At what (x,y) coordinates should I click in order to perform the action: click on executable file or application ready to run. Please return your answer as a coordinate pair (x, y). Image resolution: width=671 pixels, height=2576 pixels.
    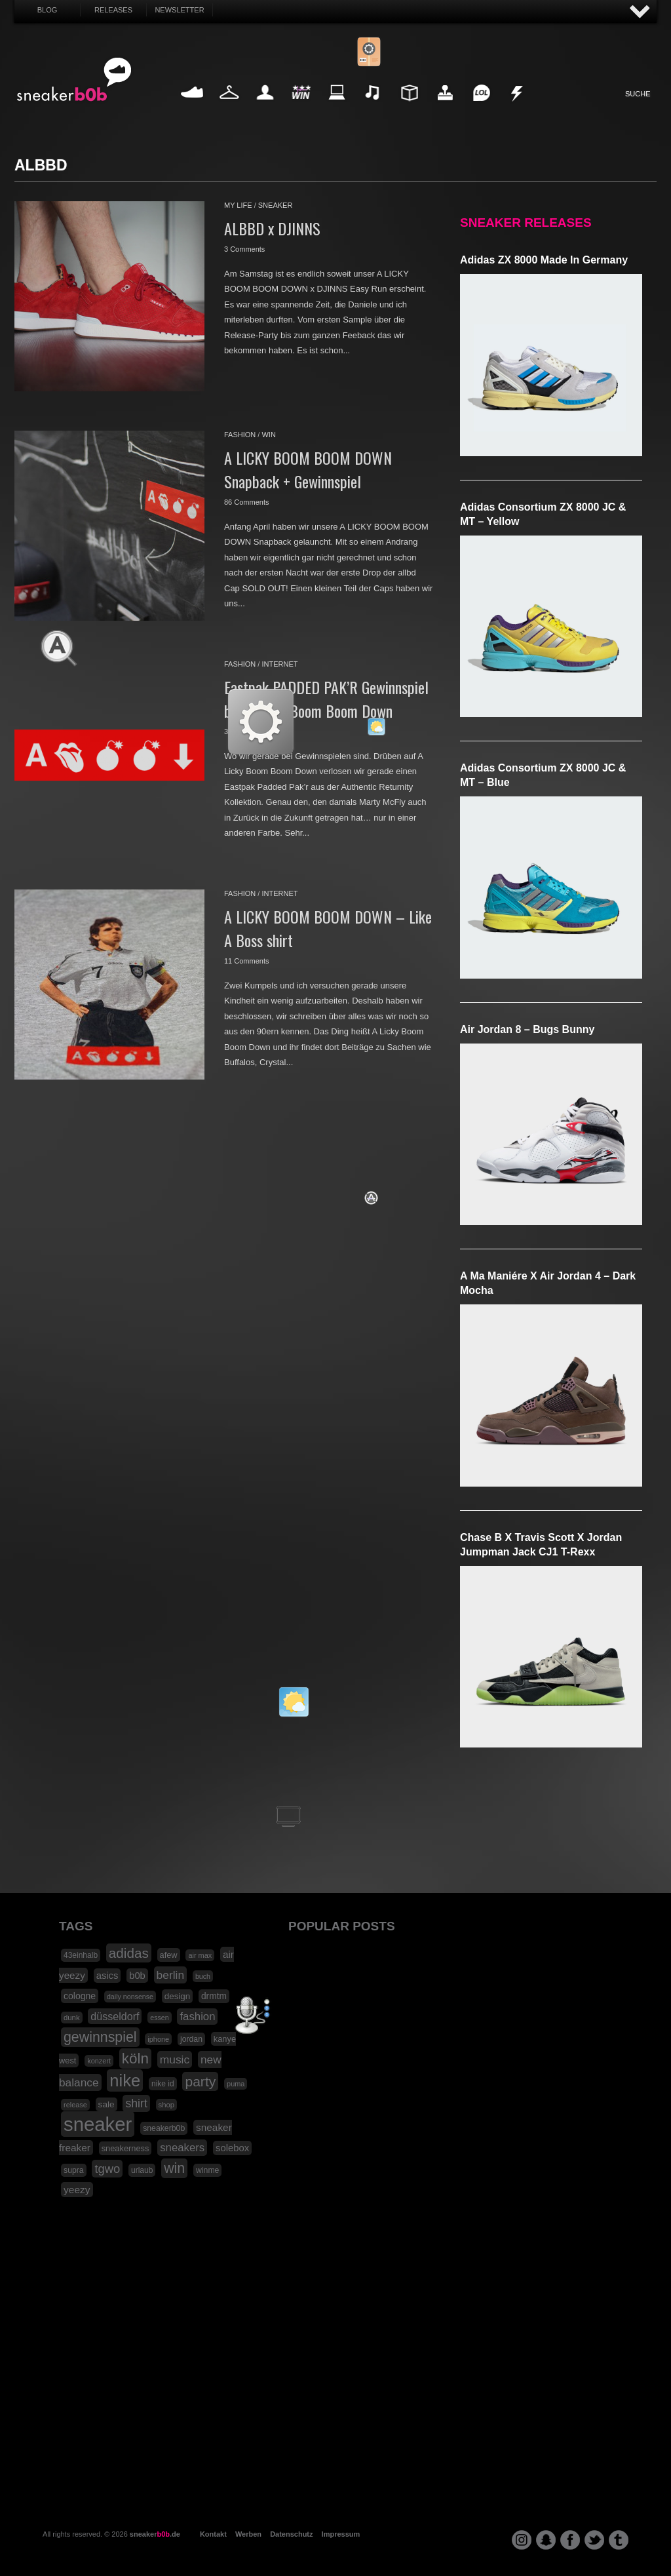
    Looking at the image, I should click on (261, 722).